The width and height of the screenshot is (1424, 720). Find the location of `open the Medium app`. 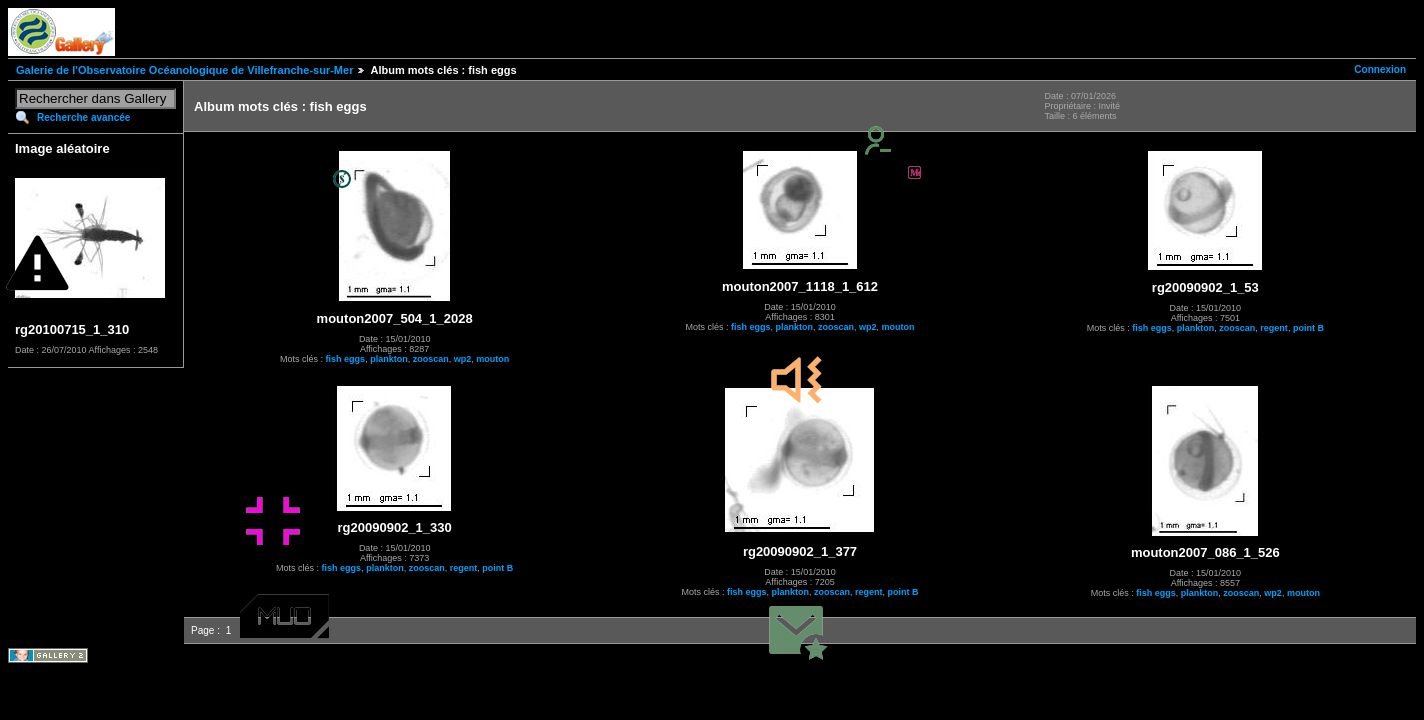

open the Medium app is located at coordinates (914, 172).